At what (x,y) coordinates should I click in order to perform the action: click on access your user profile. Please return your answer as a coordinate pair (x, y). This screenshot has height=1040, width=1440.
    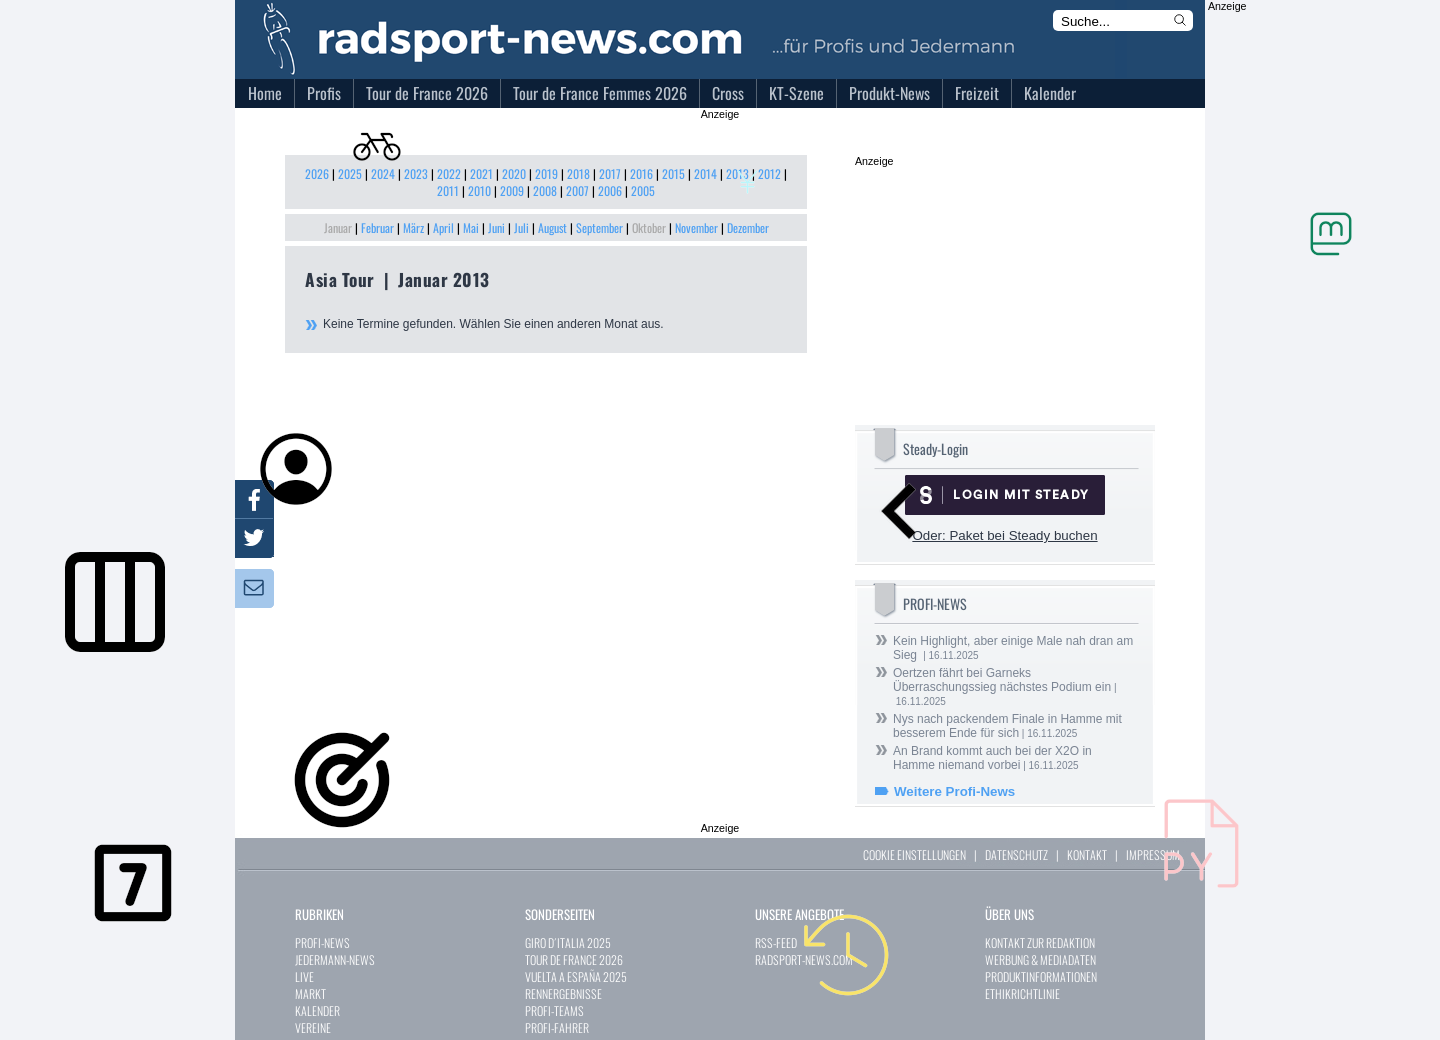
    Looking at the image, I should click on (296, 469).